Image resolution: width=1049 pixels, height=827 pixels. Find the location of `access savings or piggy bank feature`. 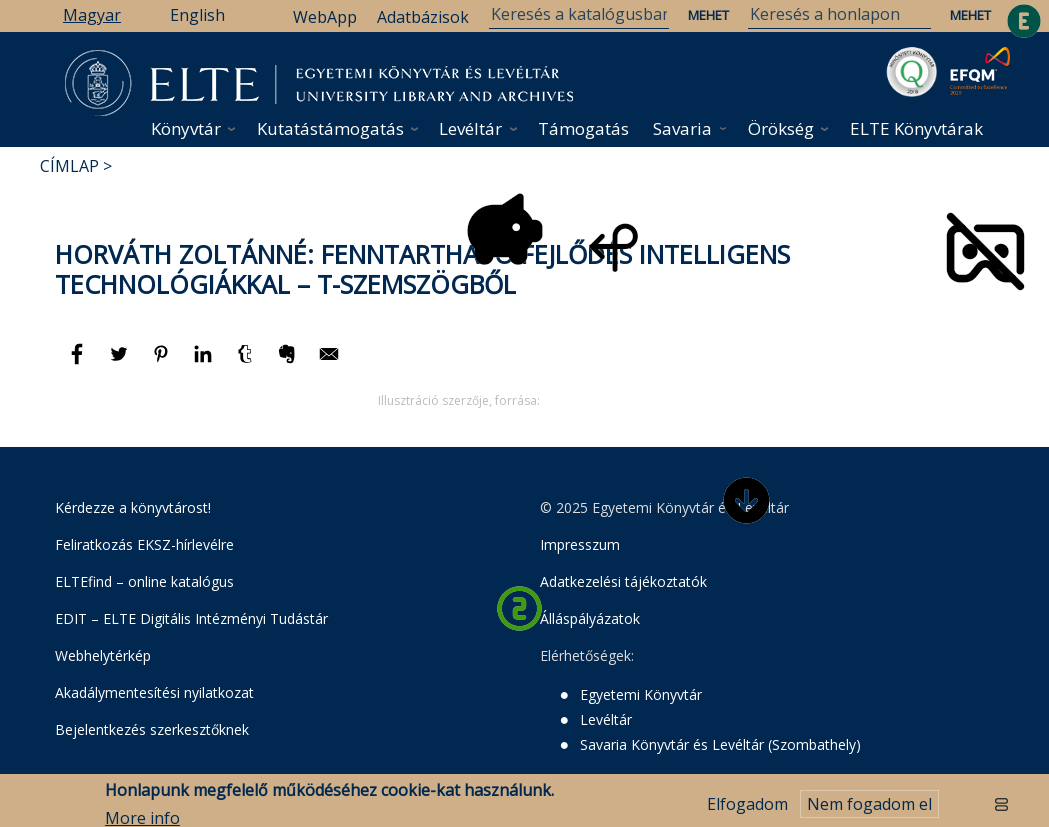

access savings or piggy bank feature is located at coordinates (505, 231).